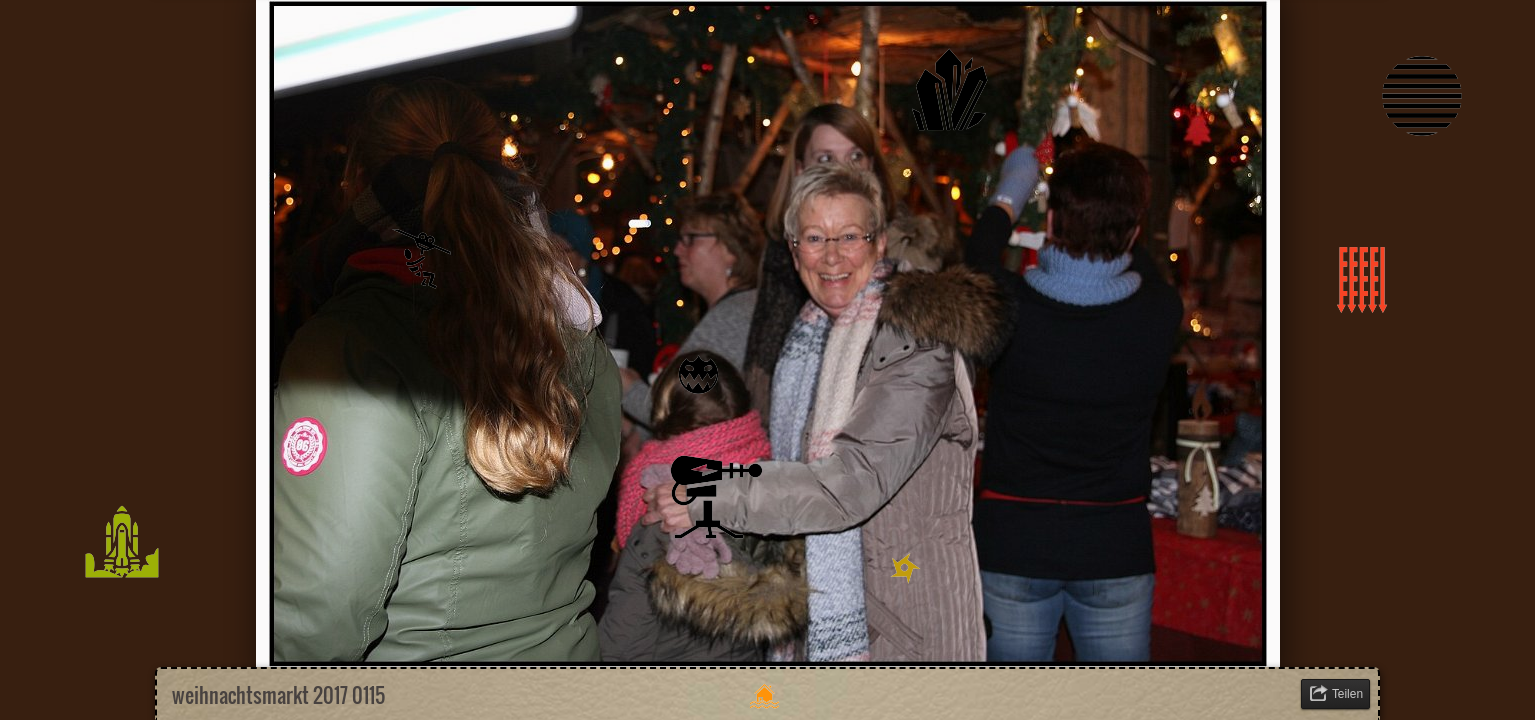 The height and width of the screenshot is (720, 1535). I want to click on view crystal resources or inventory, so click(949, 89).